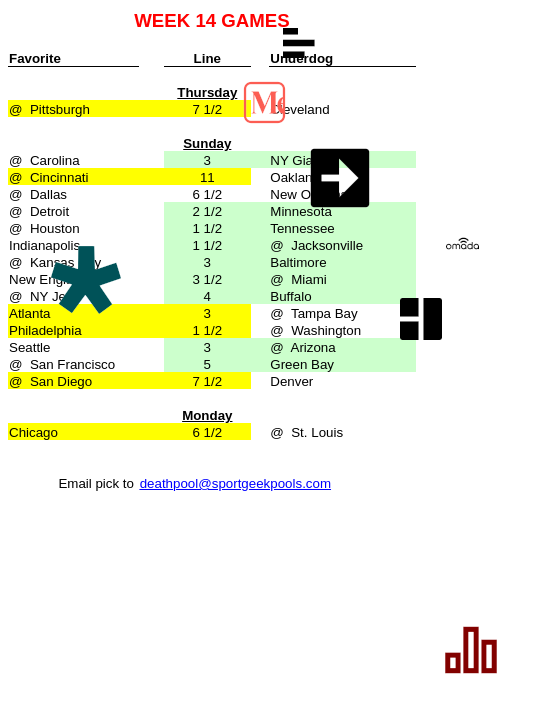 The height and width of the screenshot is (720, 538). Describe the element at coordinates (340, 178) in the screenshot. I see `proceed to the next step` at that location.